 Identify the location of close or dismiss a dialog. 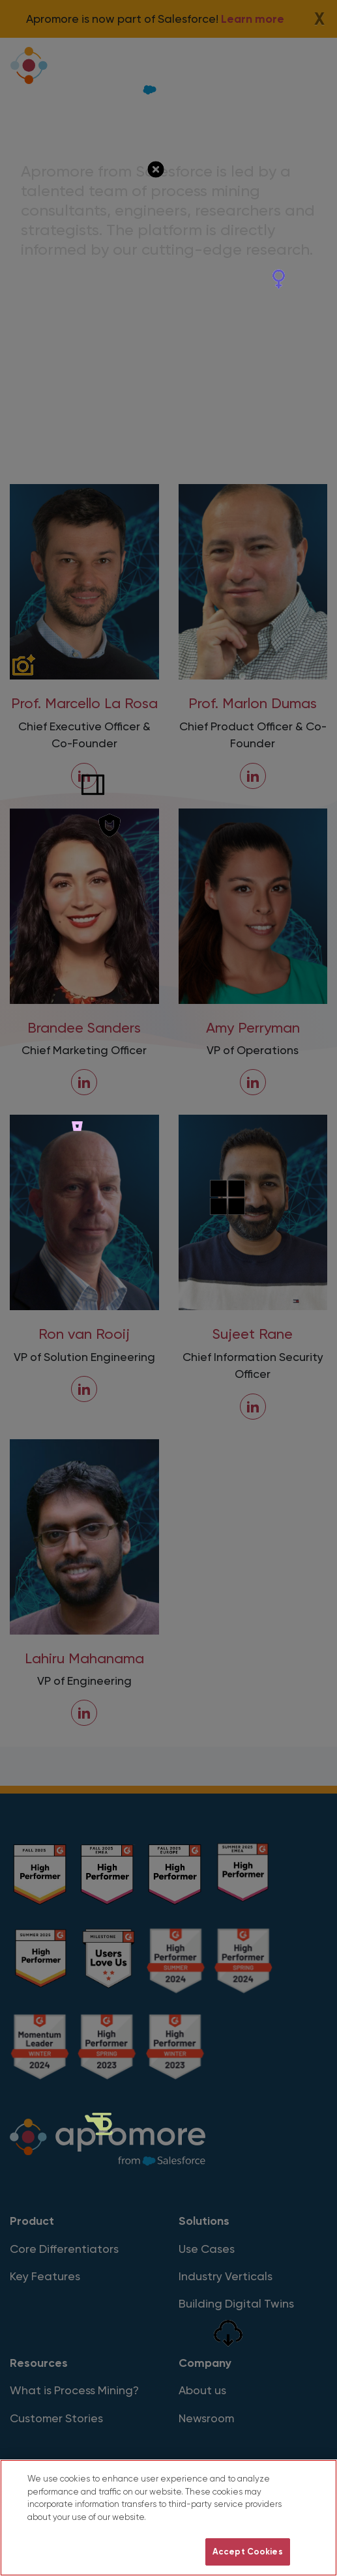
(156, 169).